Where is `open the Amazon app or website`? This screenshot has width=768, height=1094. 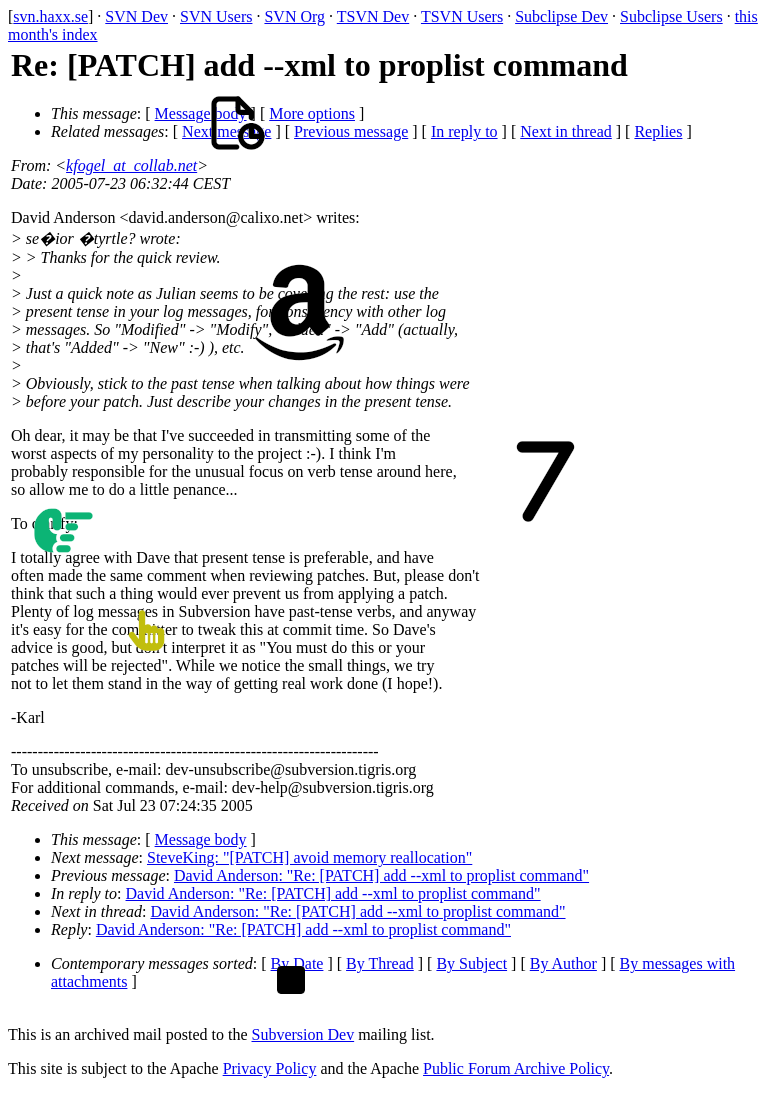 open the Amazon app or website is located at coordinates (299, 312).